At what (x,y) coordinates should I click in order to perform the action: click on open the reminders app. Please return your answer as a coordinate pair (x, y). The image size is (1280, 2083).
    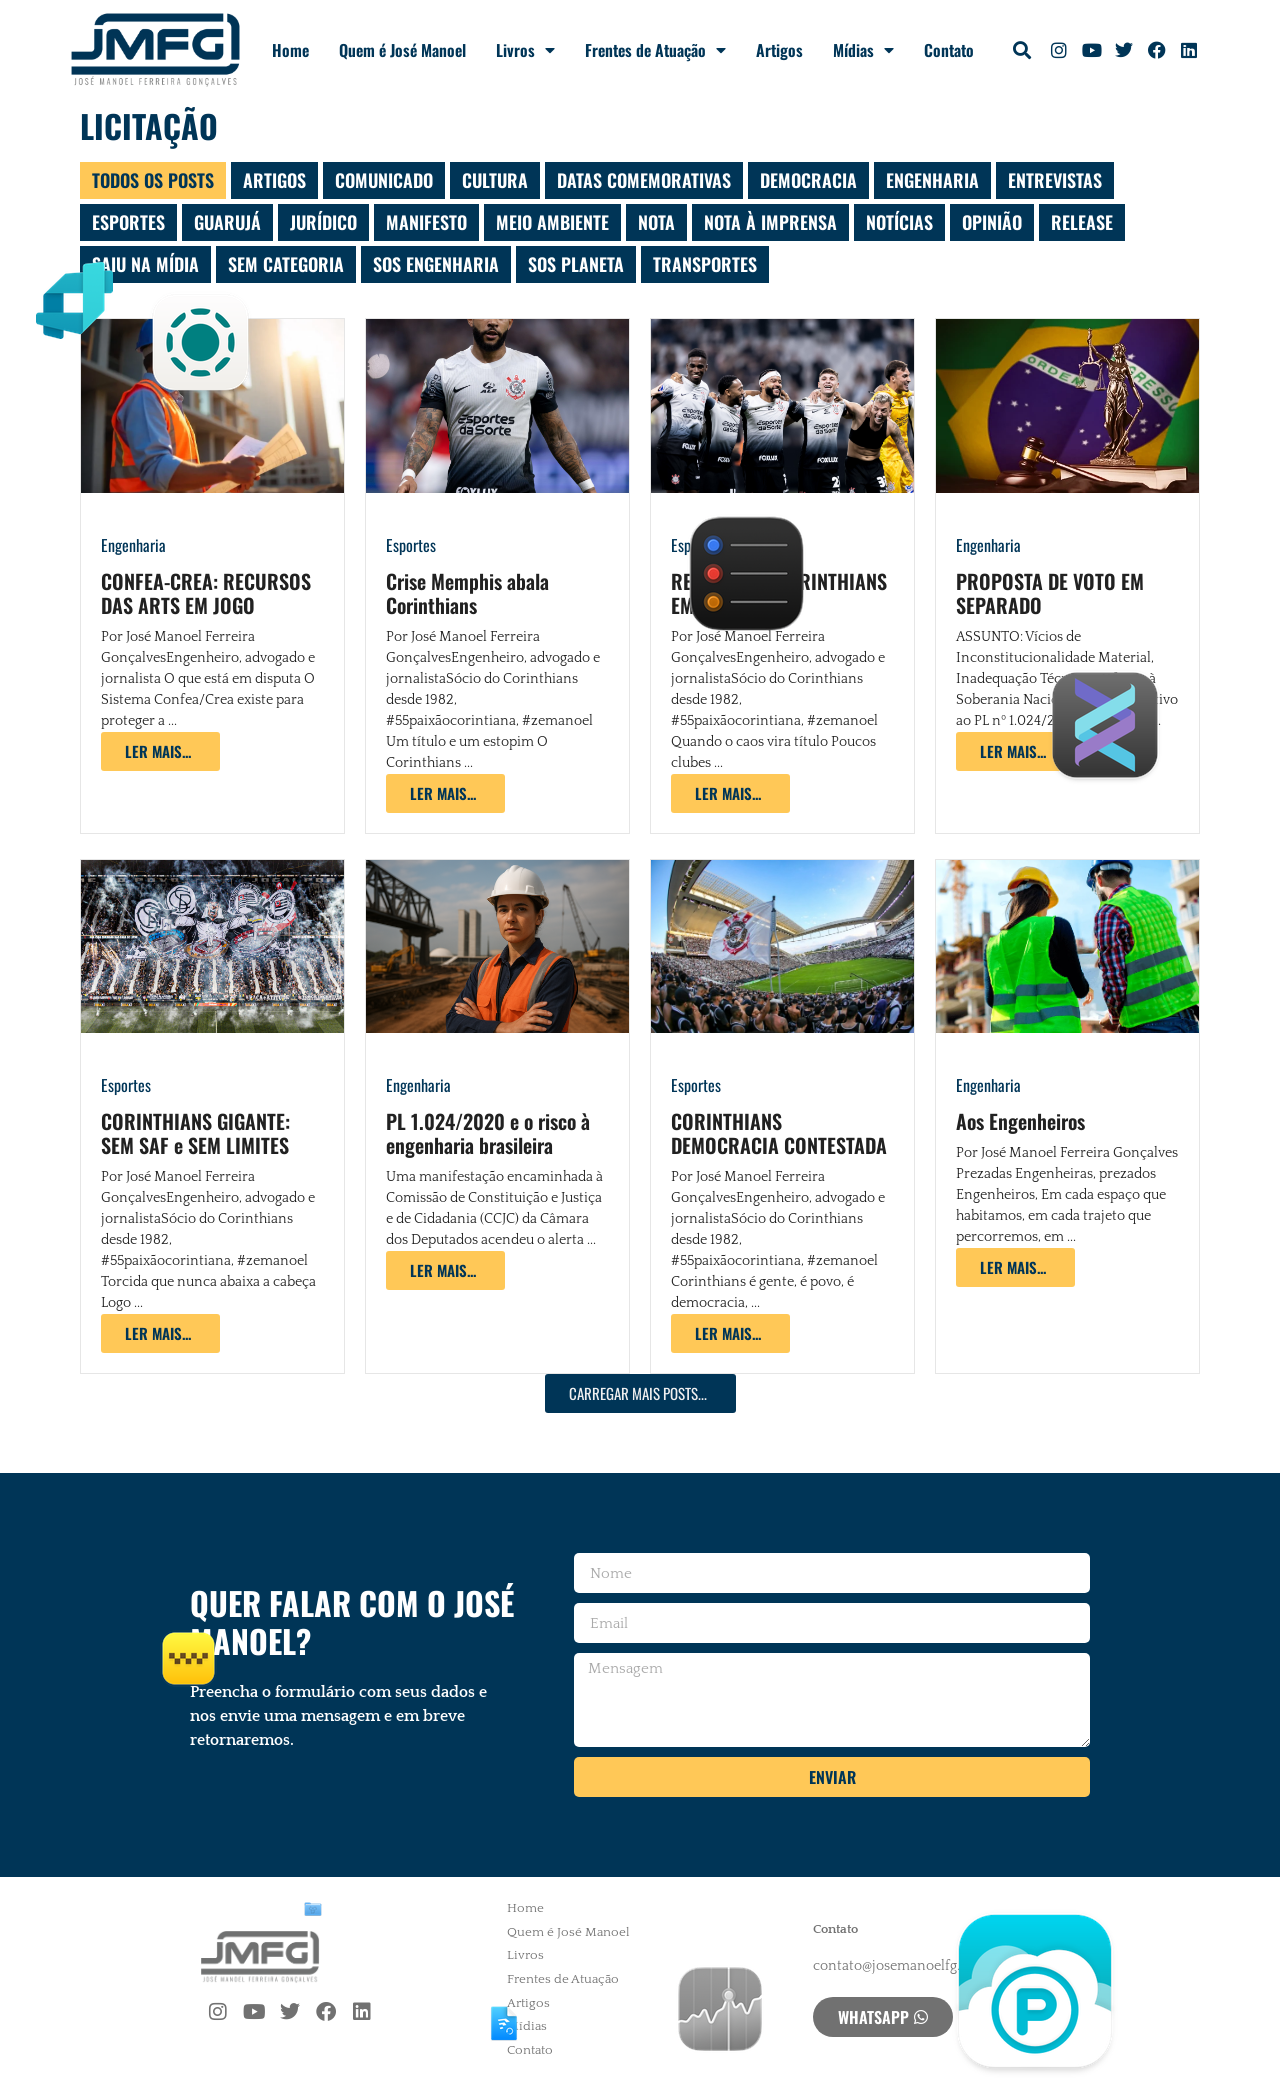
    Looking at the image, I should click on (746, 573).